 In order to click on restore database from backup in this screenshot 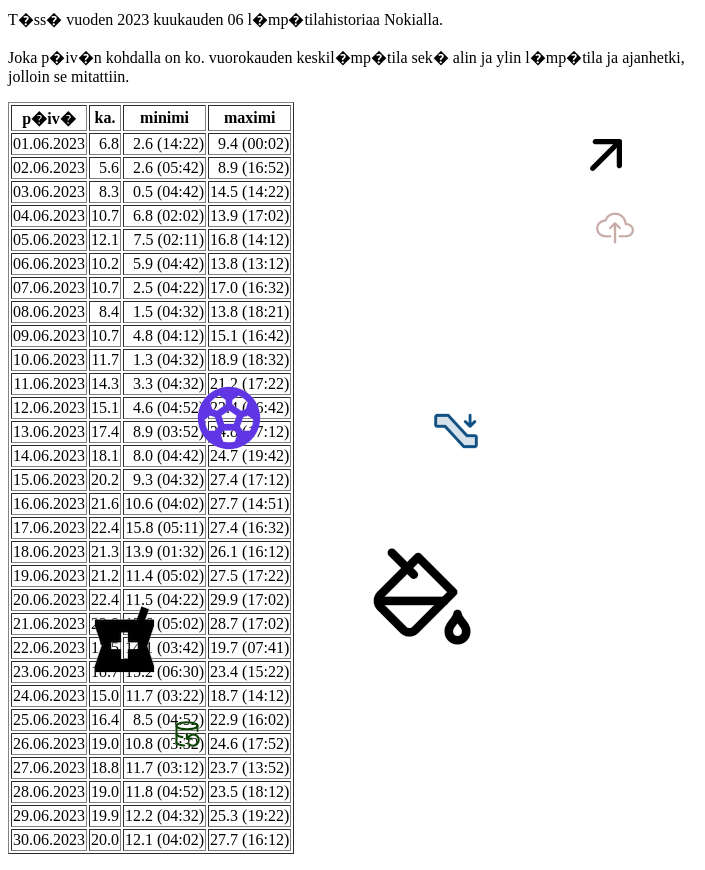, I will do `click(187, 734)`.